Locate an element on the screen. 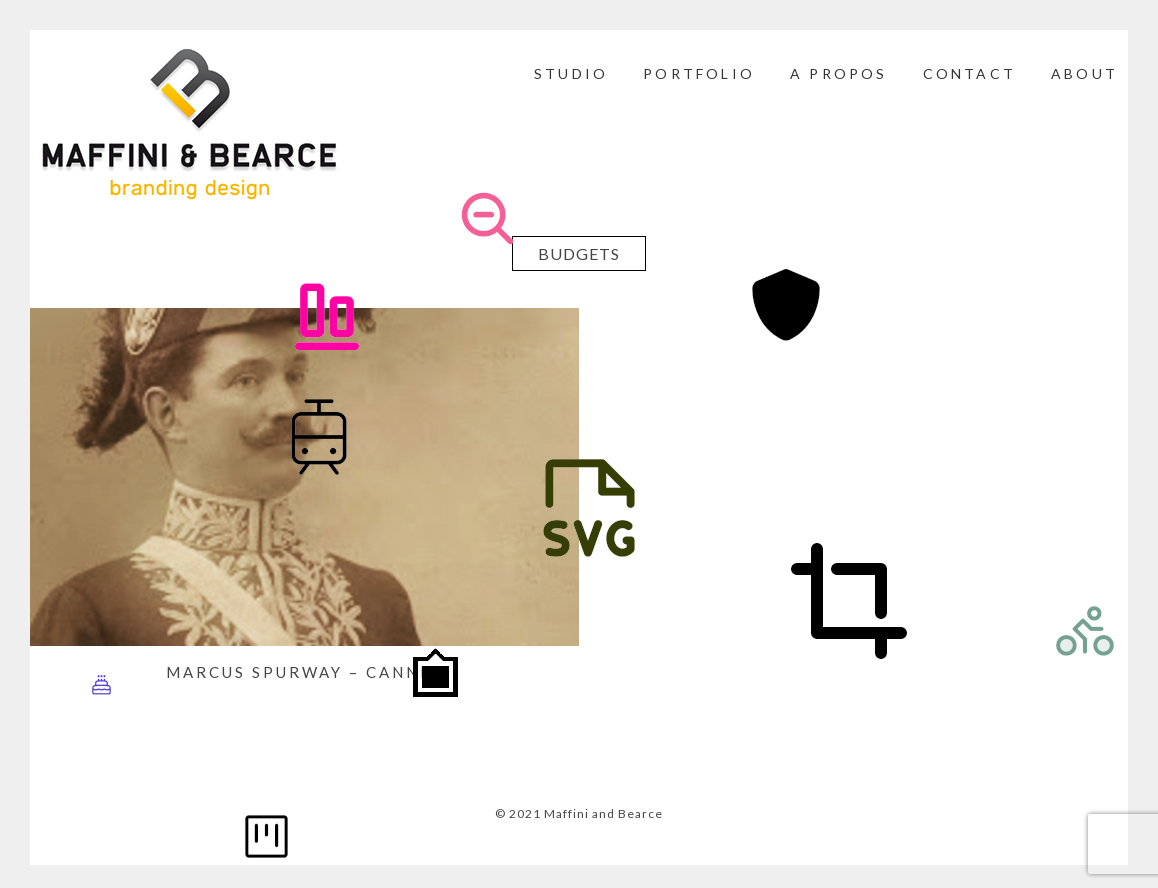  zoom out is located at coordinates (487, 218).